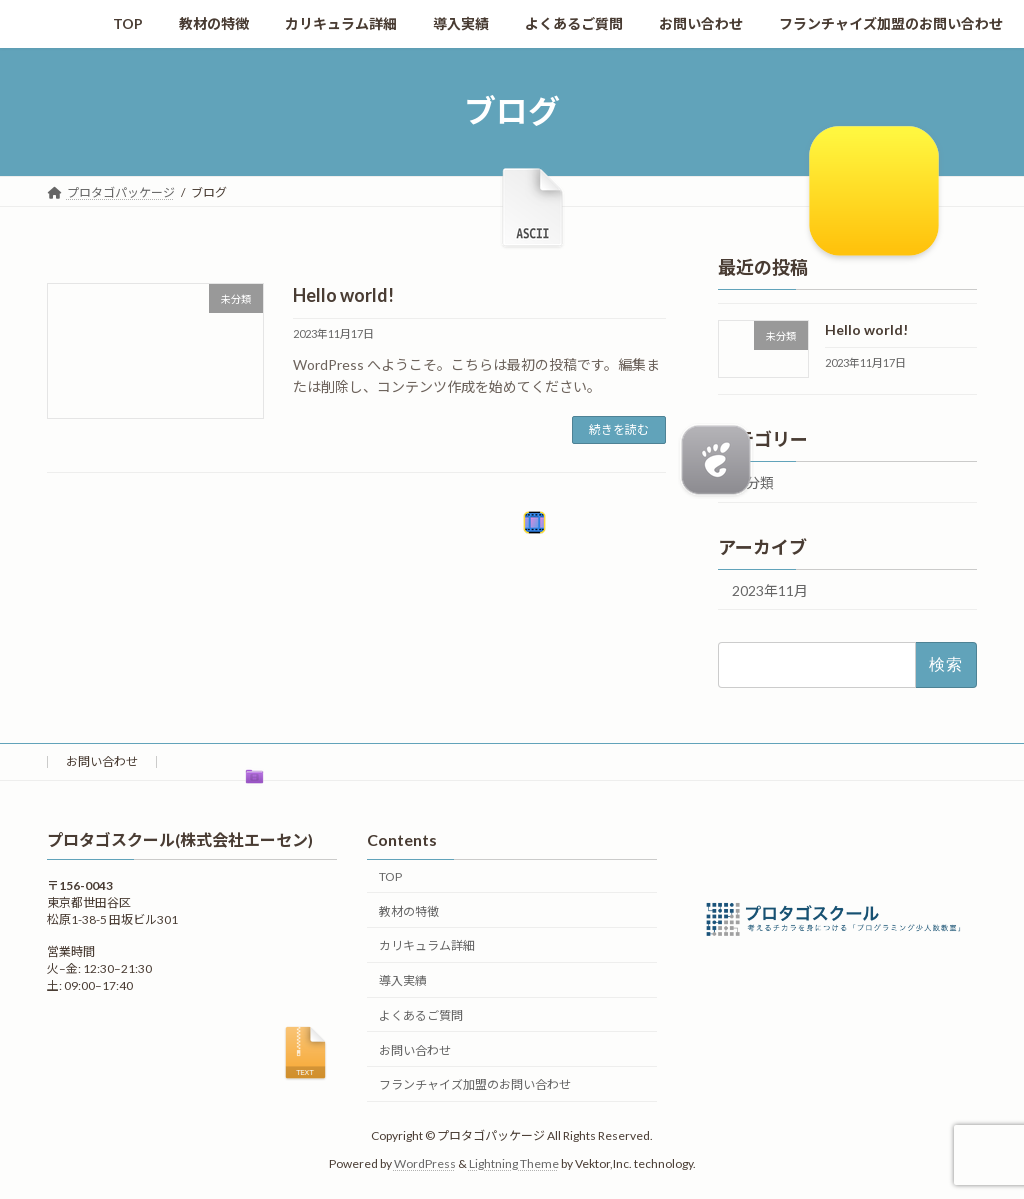 The width and height of the screenshot is (1024, 1199). I want to click on a plain text or ascii file type indicator, so click(532, 208).